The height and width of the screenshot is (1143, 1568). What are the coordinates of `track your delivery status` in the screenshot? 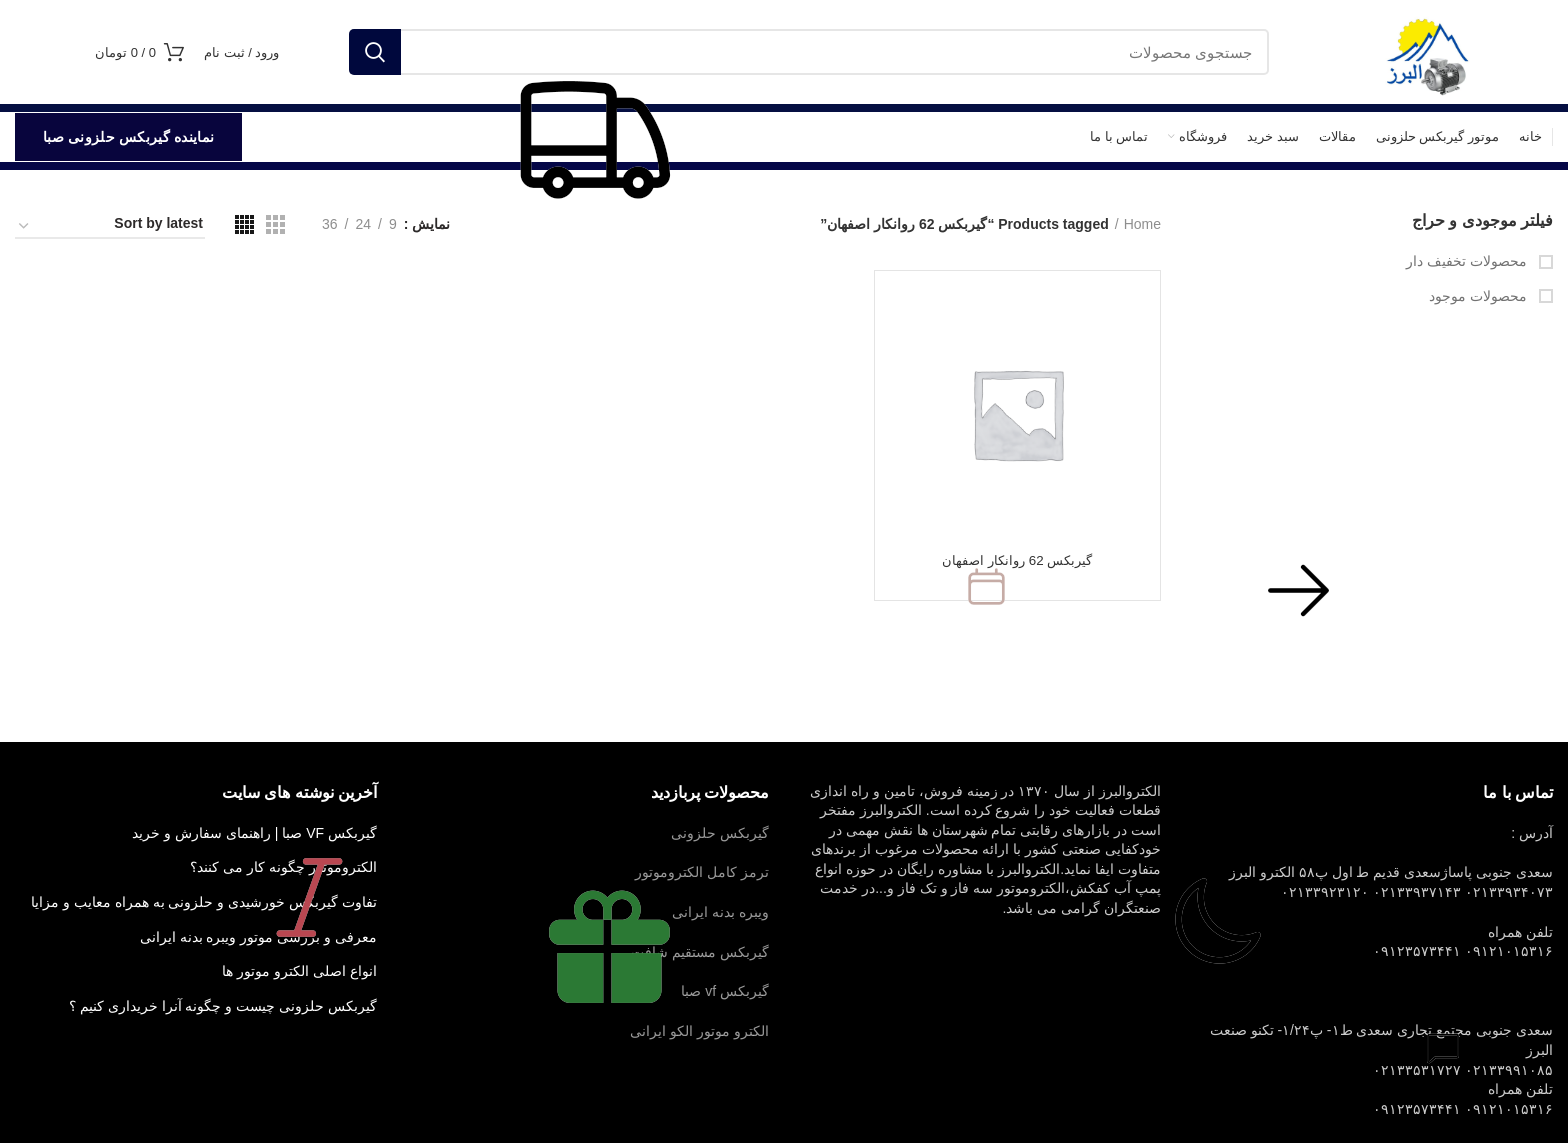 It's located at (595, 134).